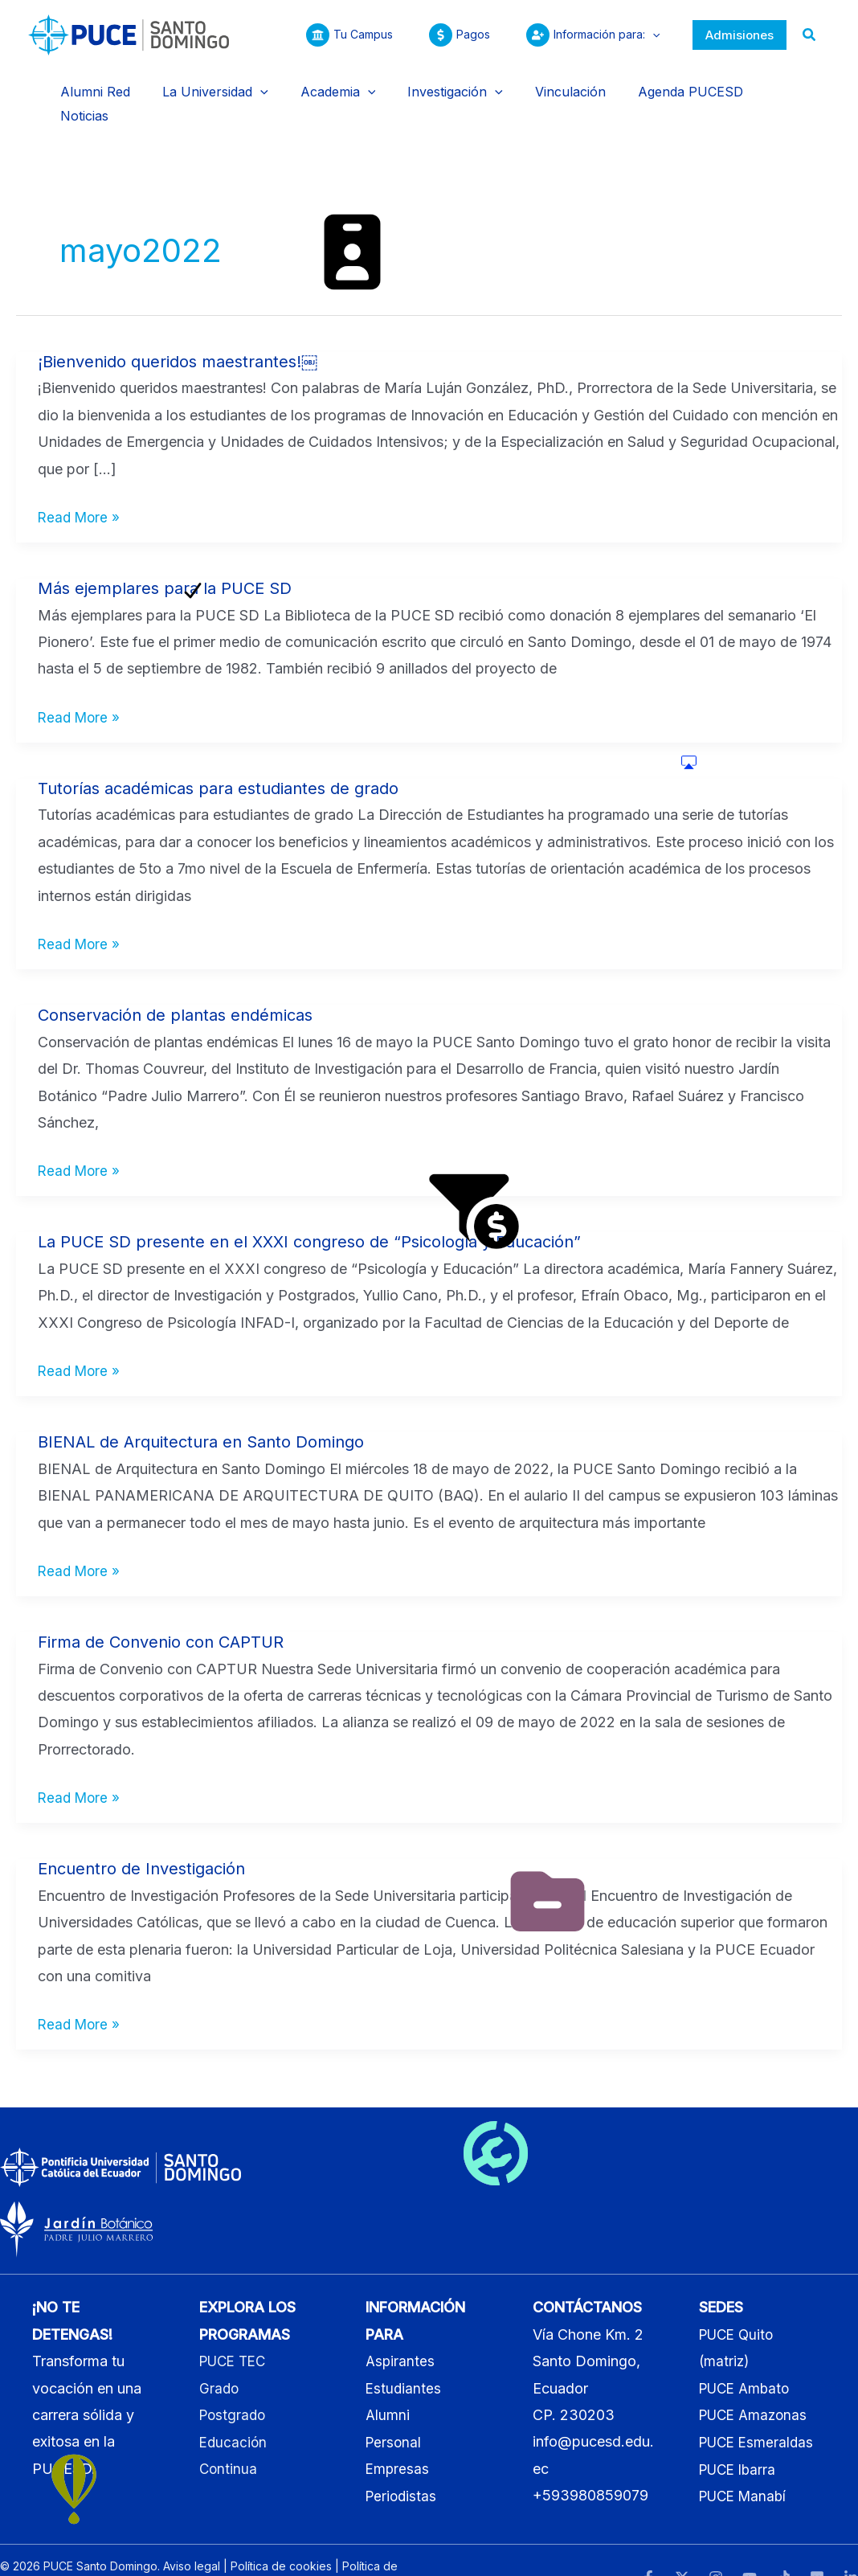  What do you see at coordinates (547, 1903) in the screenshot?
I see `remove a folder` at bounding box center [547, 1903].